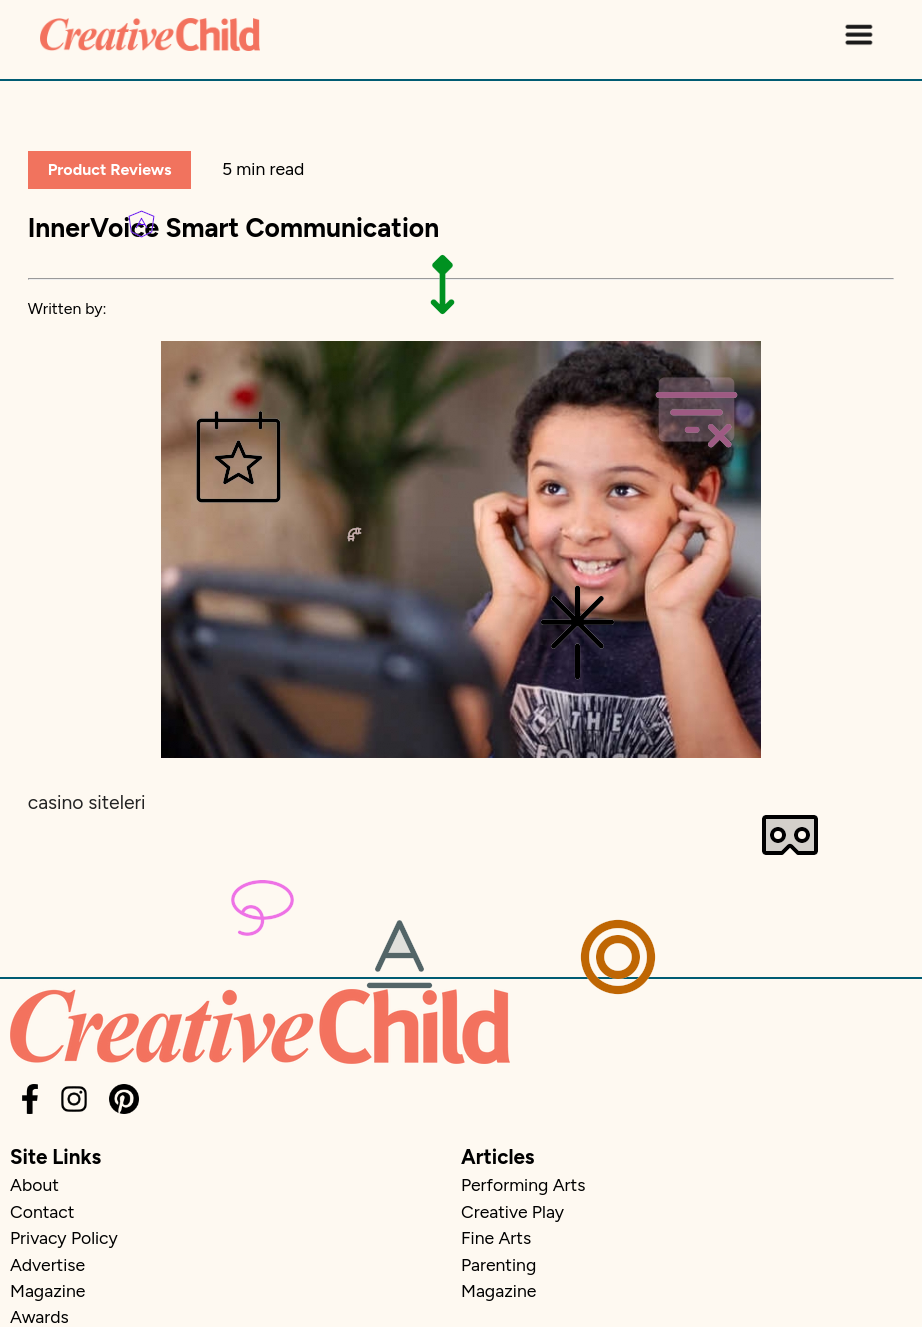 This screenshot has height=1327, width=922. I want to click on plumbing or pipe-related settings, so click(354, 534).